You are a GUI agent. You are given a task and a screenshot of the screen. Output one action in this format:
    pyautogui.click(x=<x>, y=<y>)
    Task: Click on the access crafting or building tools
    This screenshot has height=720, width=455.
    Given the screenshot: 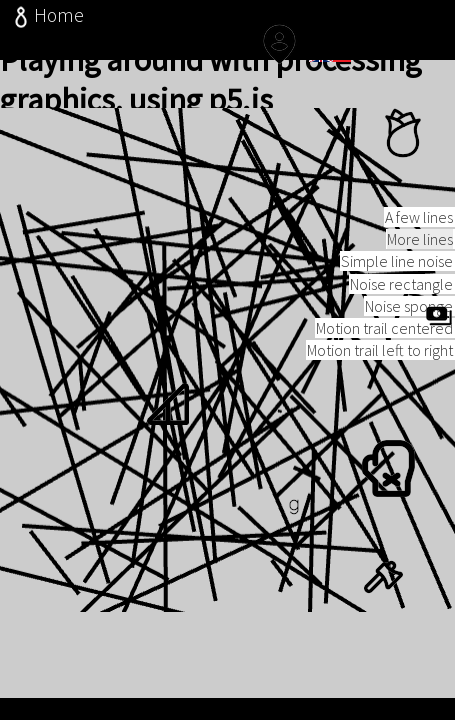 What is the action you would take?
    pyautogui.click(x=383, y=578)
    